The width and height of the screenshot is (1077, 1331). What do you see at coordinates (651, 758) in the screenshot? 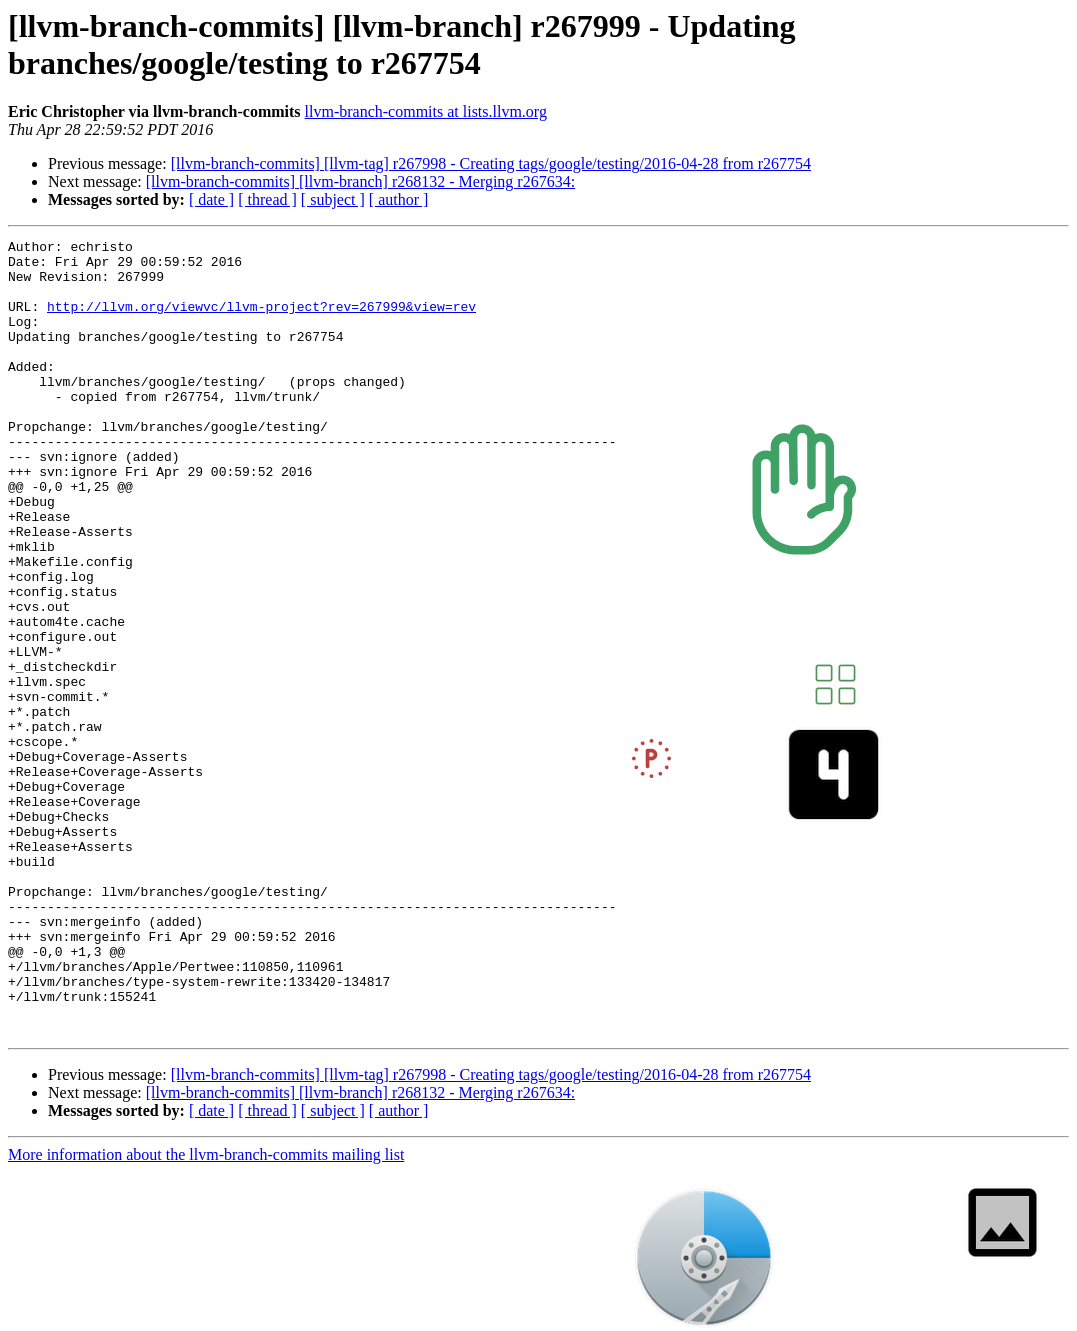
I see `indicates parking availability or location` at bounding box center [651, 758].